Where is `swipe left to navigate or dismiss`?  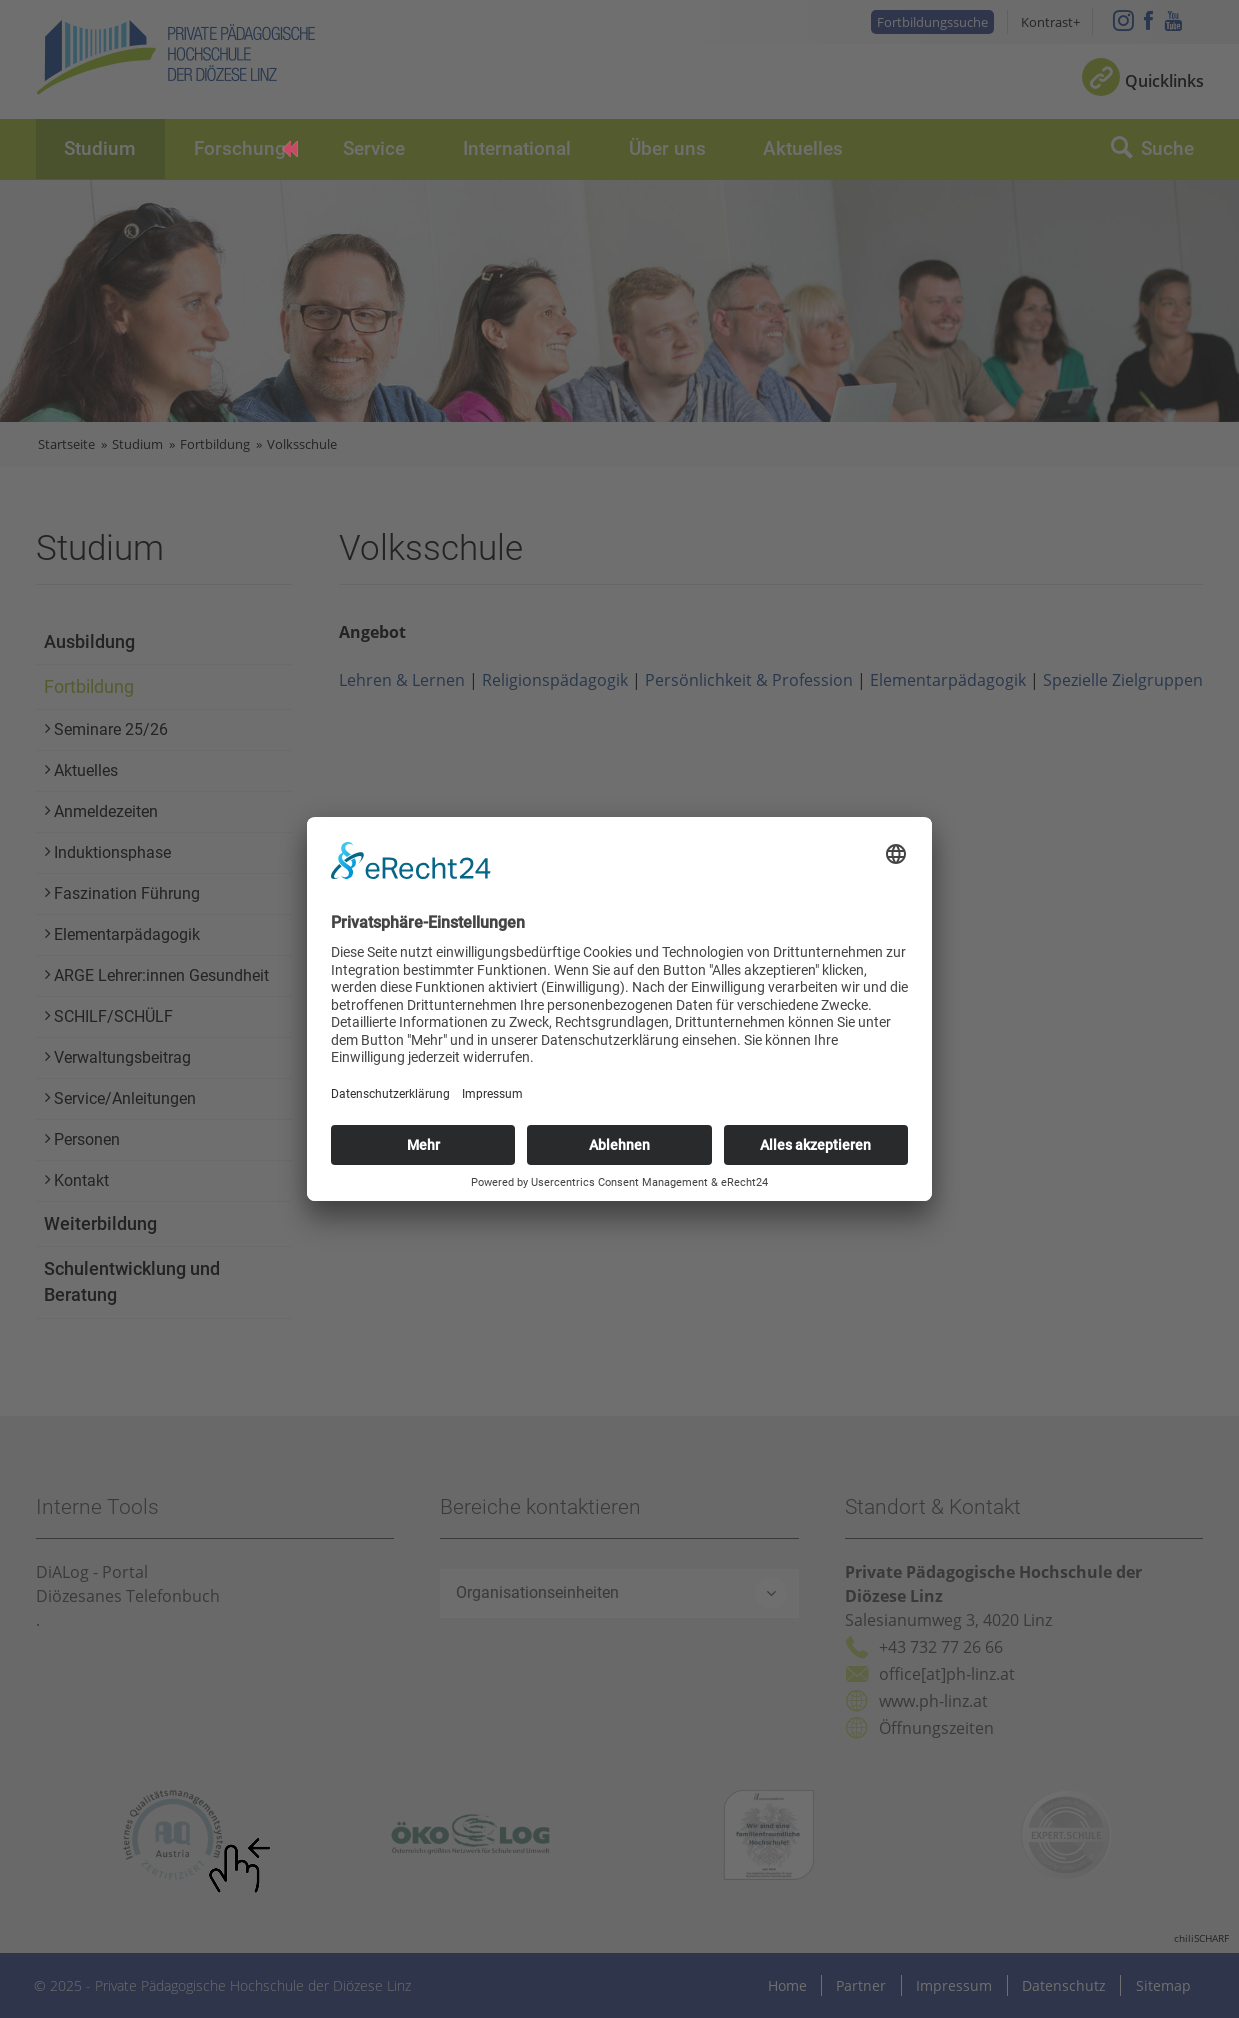
swipe left to navigate or dismiss is located at coordinates (236, 1867).